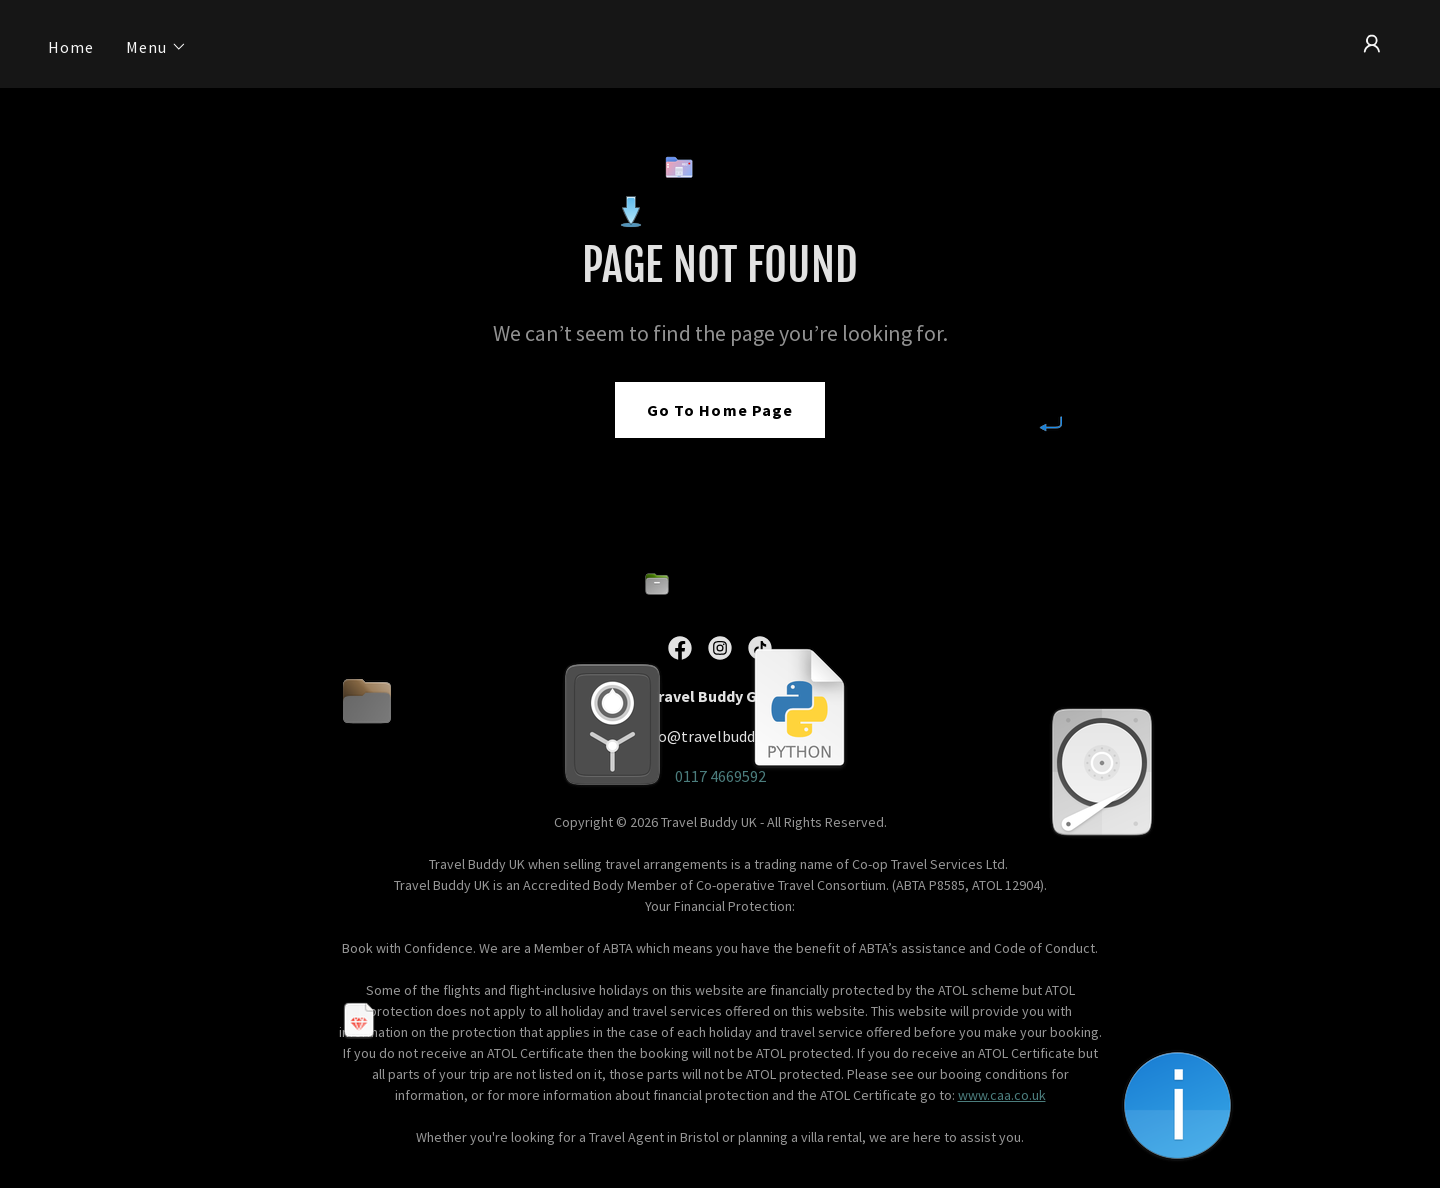 This screenshot has height=1188, width=1440. What do you see at coordinates (359, 1020) in the screenshot?
I see `a ruby programming language source file` at bounding box center [359, 1020].